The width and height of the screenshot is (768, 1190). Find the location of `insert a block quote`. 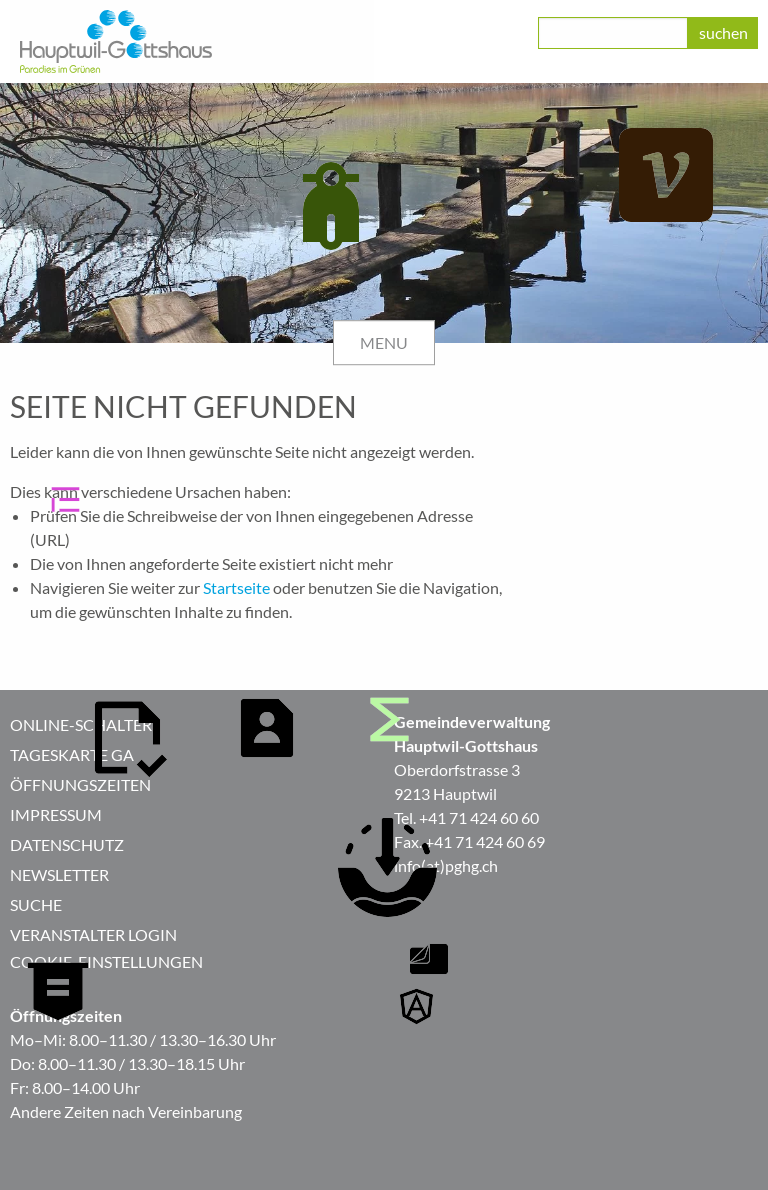

insert a block quote is located at coordinates (65, 499).